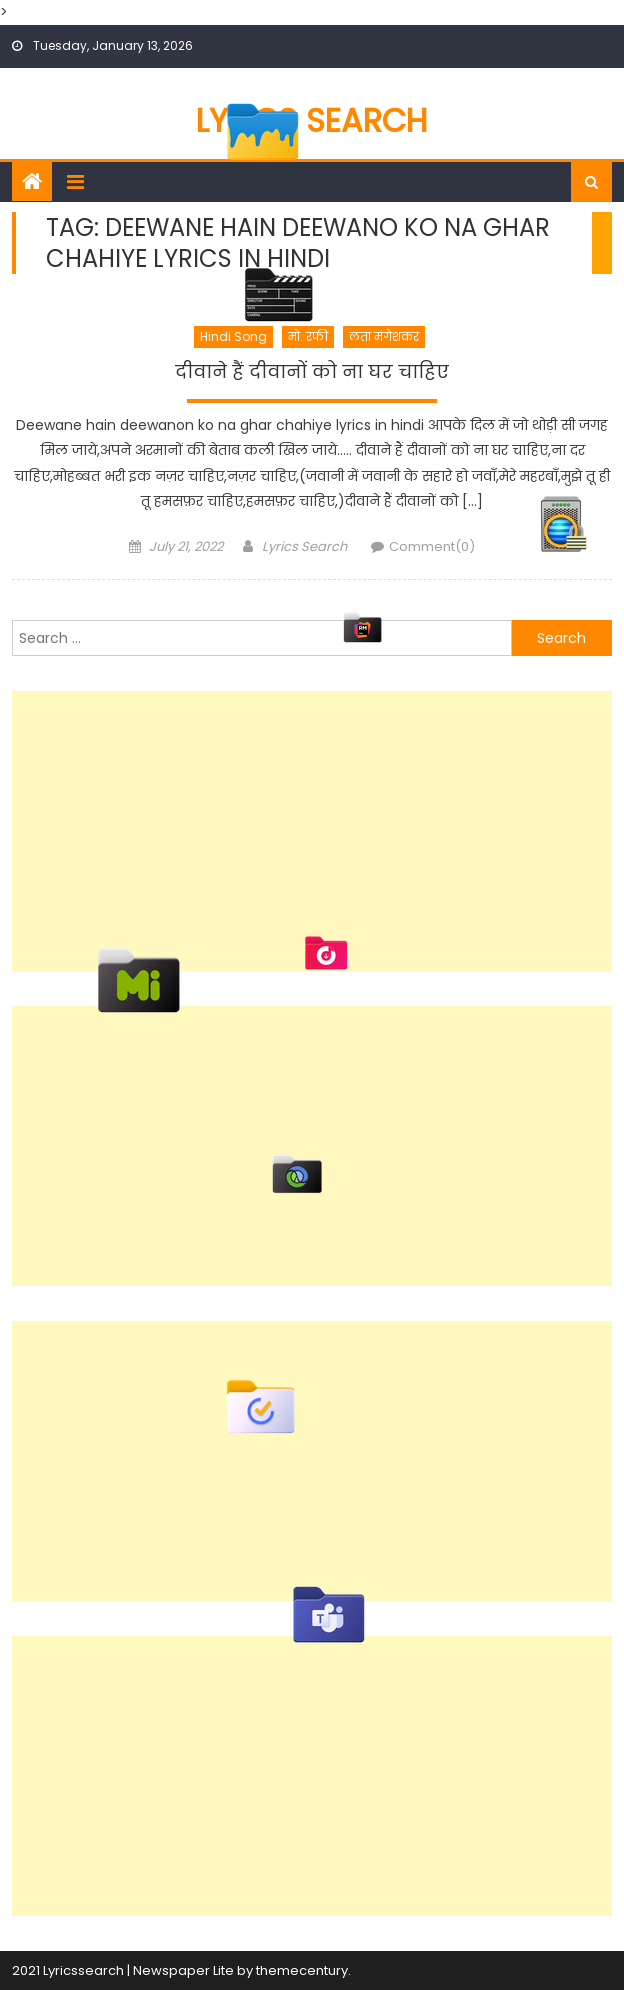  Describe the element at coordinates (362, 628) in the screenshot. I see `open rubymine project folder` at that location.